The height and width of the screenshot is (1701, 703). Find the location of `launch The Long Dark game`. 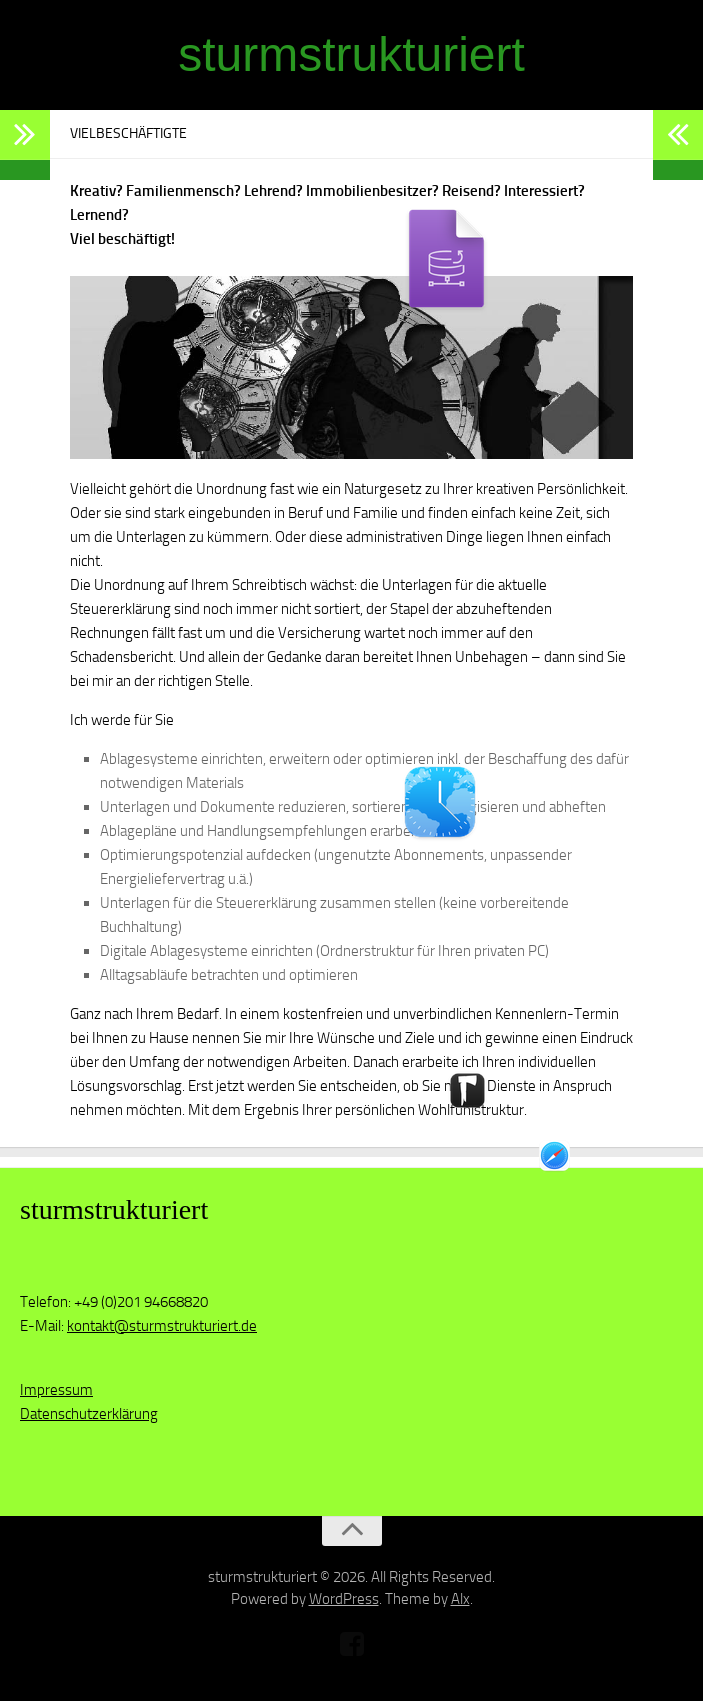

launch The Long Dark game is located at coordinates (467, 1090).